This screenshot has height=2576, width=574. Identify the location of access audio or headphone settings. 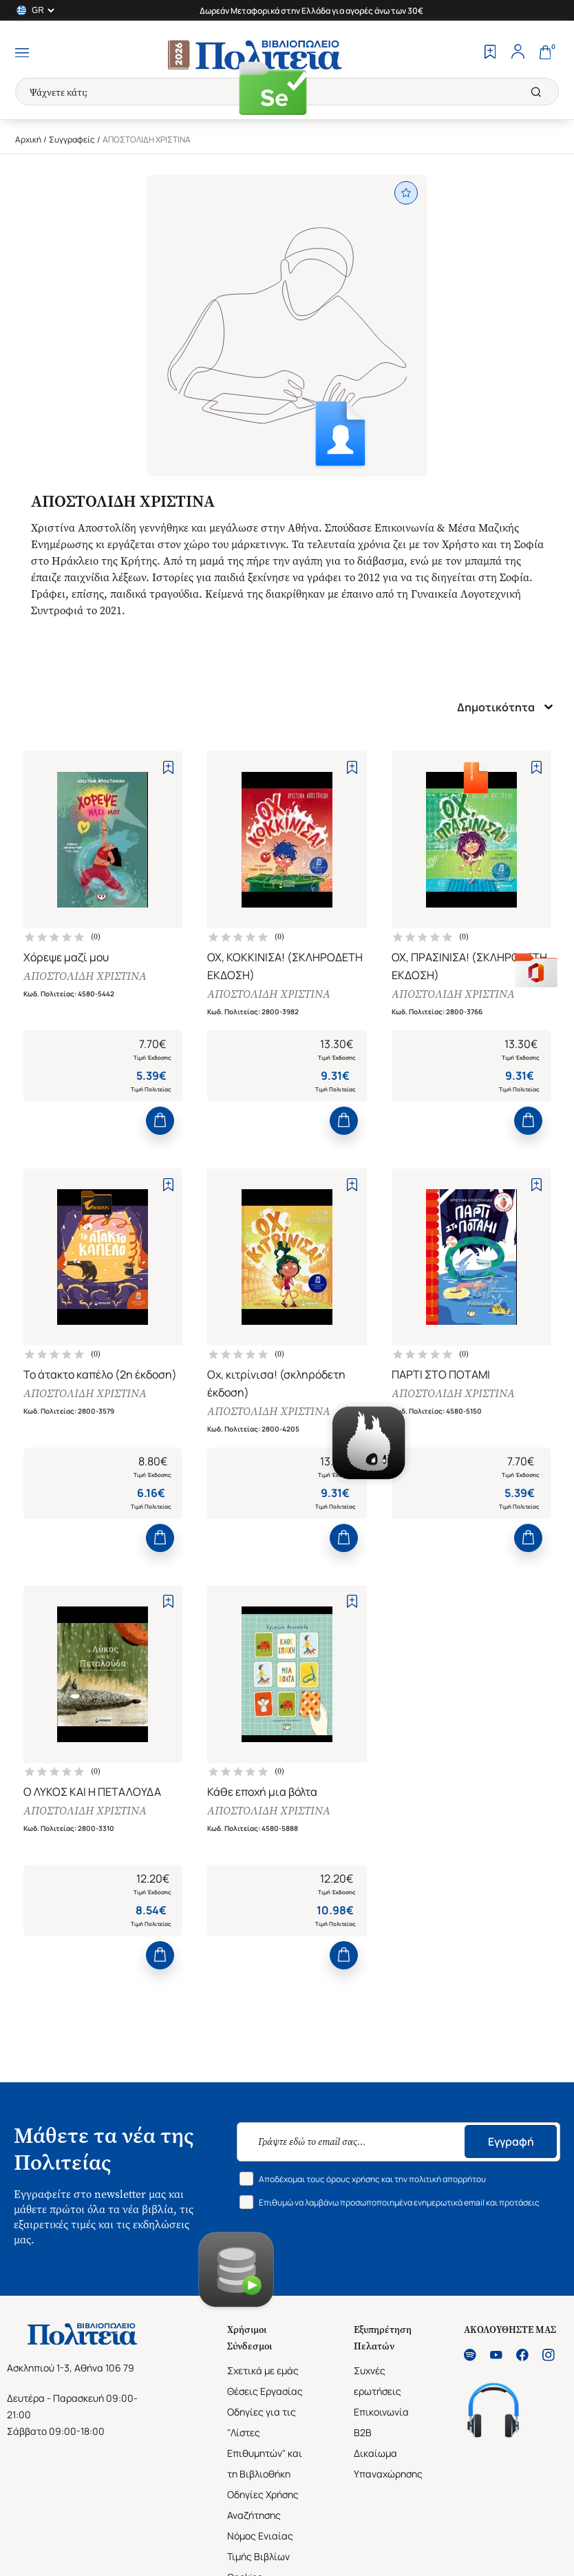
(493, 2413).